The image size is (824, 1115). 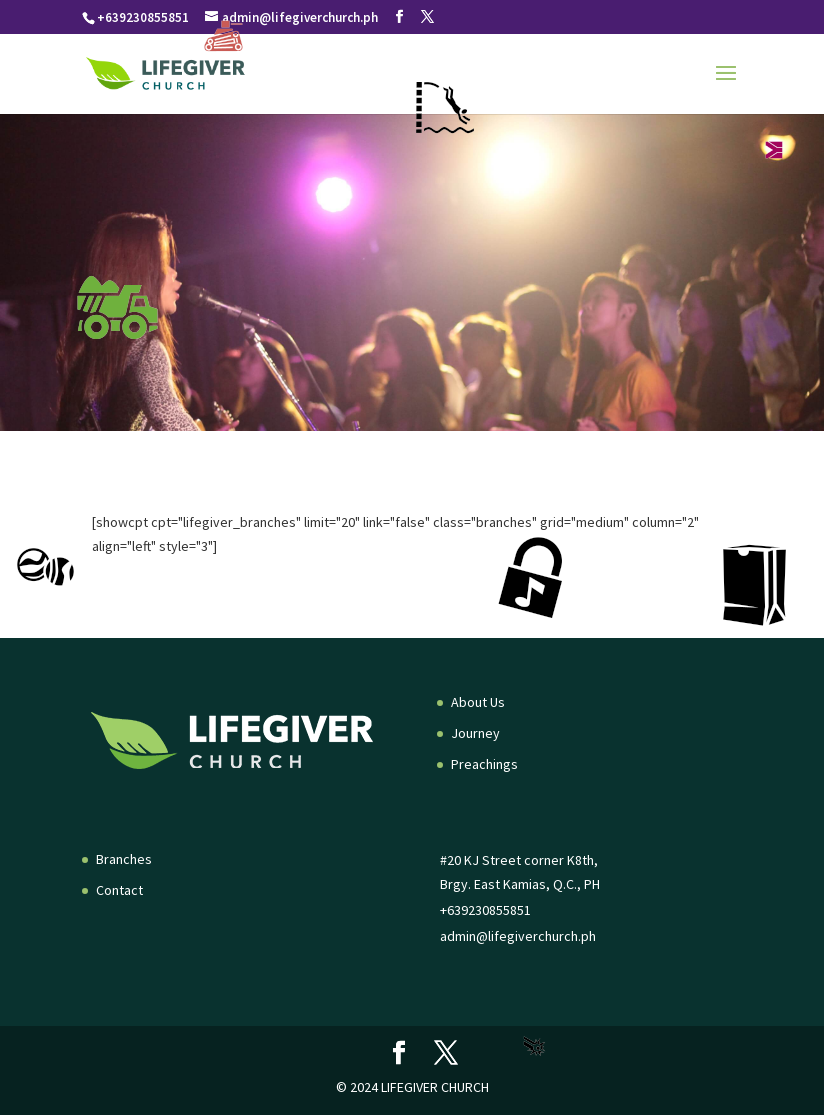 What do you see at coordinates (531, 578) in the screenshot?
I see `mute or silence audio notifications` at bounding box center [531, 578].